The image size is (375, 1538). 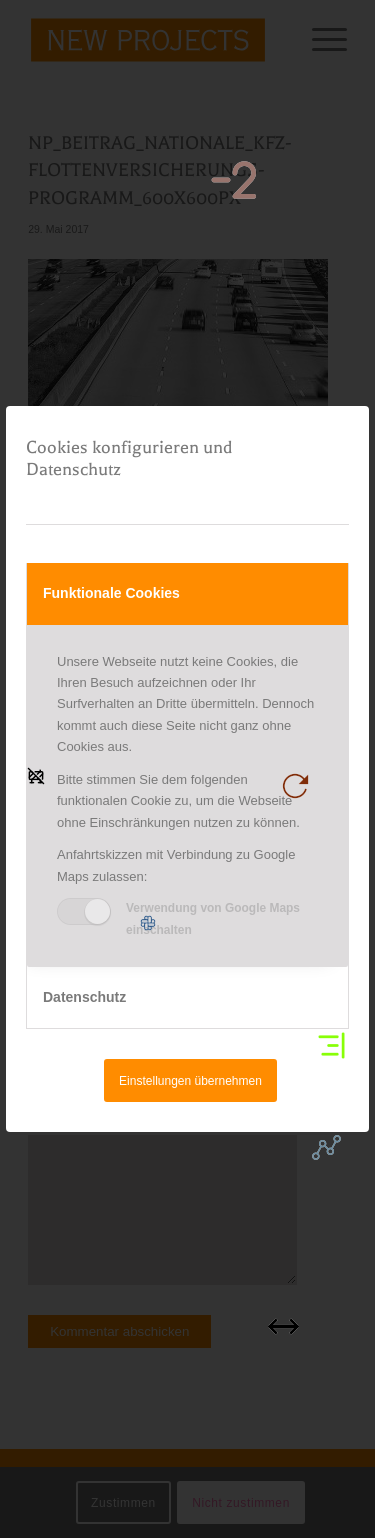 I want to click on decrease exposure by 2 stops, so click(x=235, y=180).